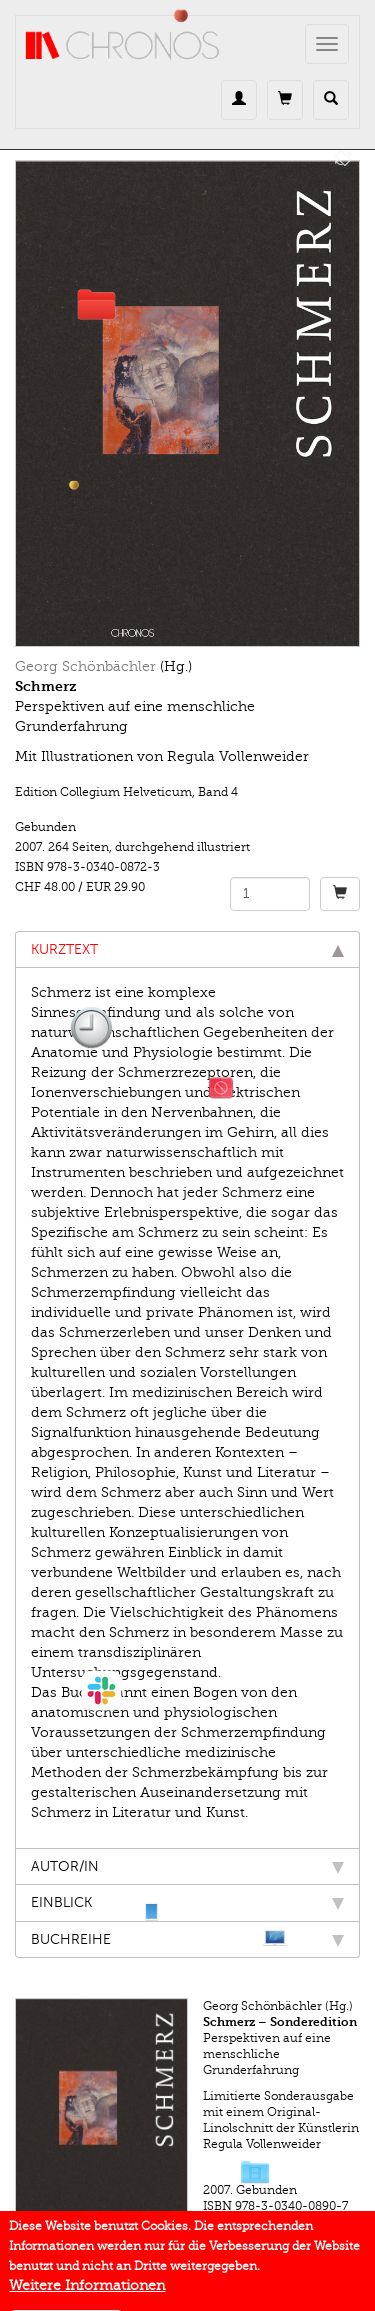 This screenshot has height=2311, width=375. I want to click on screen rotation is enabled, so click(343, 158).